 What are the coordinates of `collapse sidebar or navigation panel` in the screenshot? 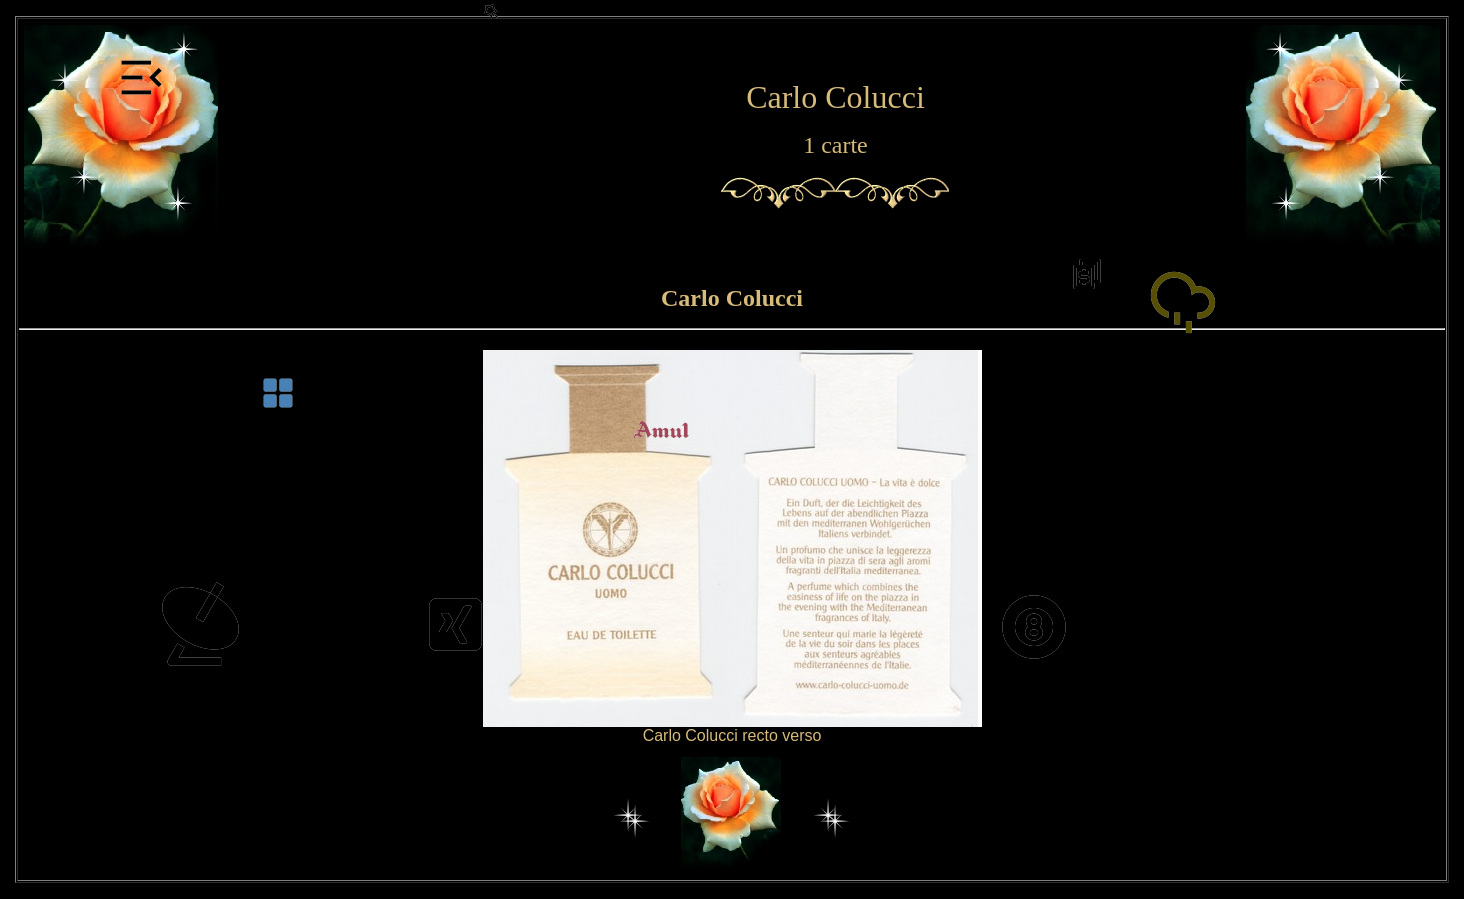 It's located at (140, 77).